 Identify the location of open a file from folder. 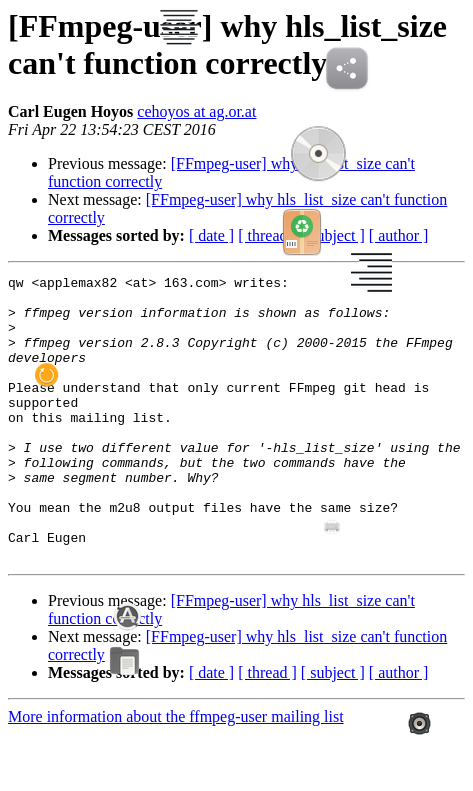
(124, 660).